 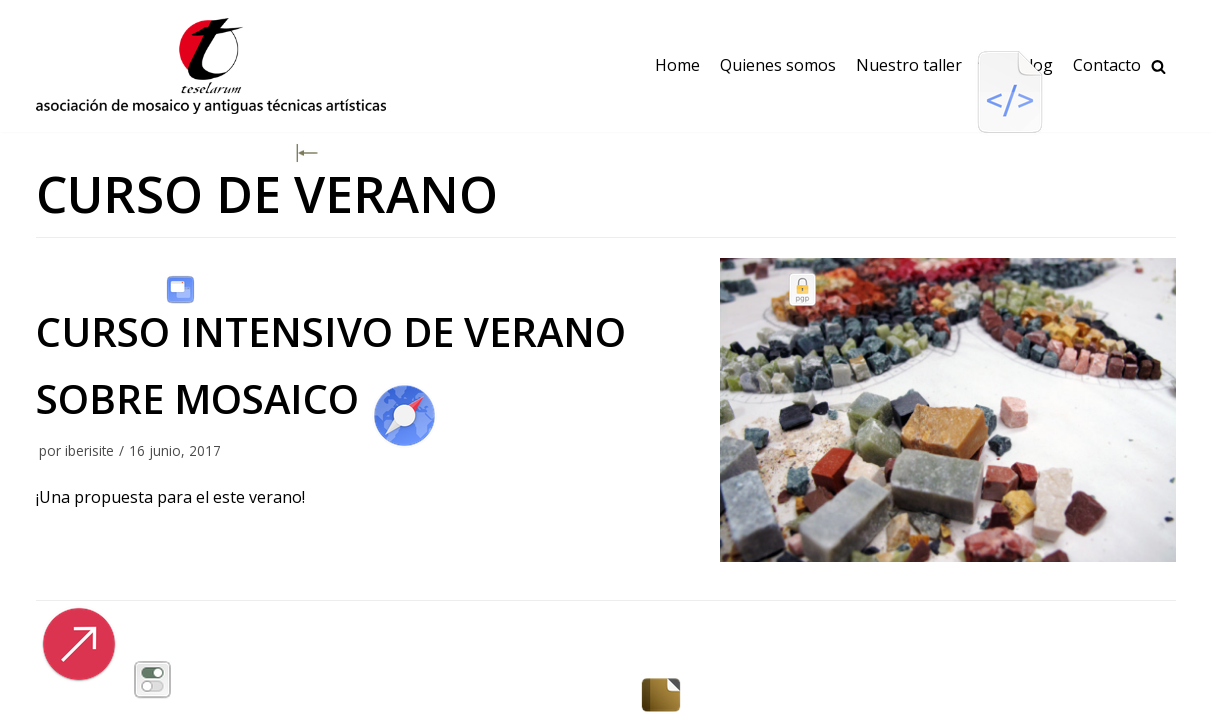 I want to click on indicates a symbolic link or shortcut to another file, so click(x=79, y=644).